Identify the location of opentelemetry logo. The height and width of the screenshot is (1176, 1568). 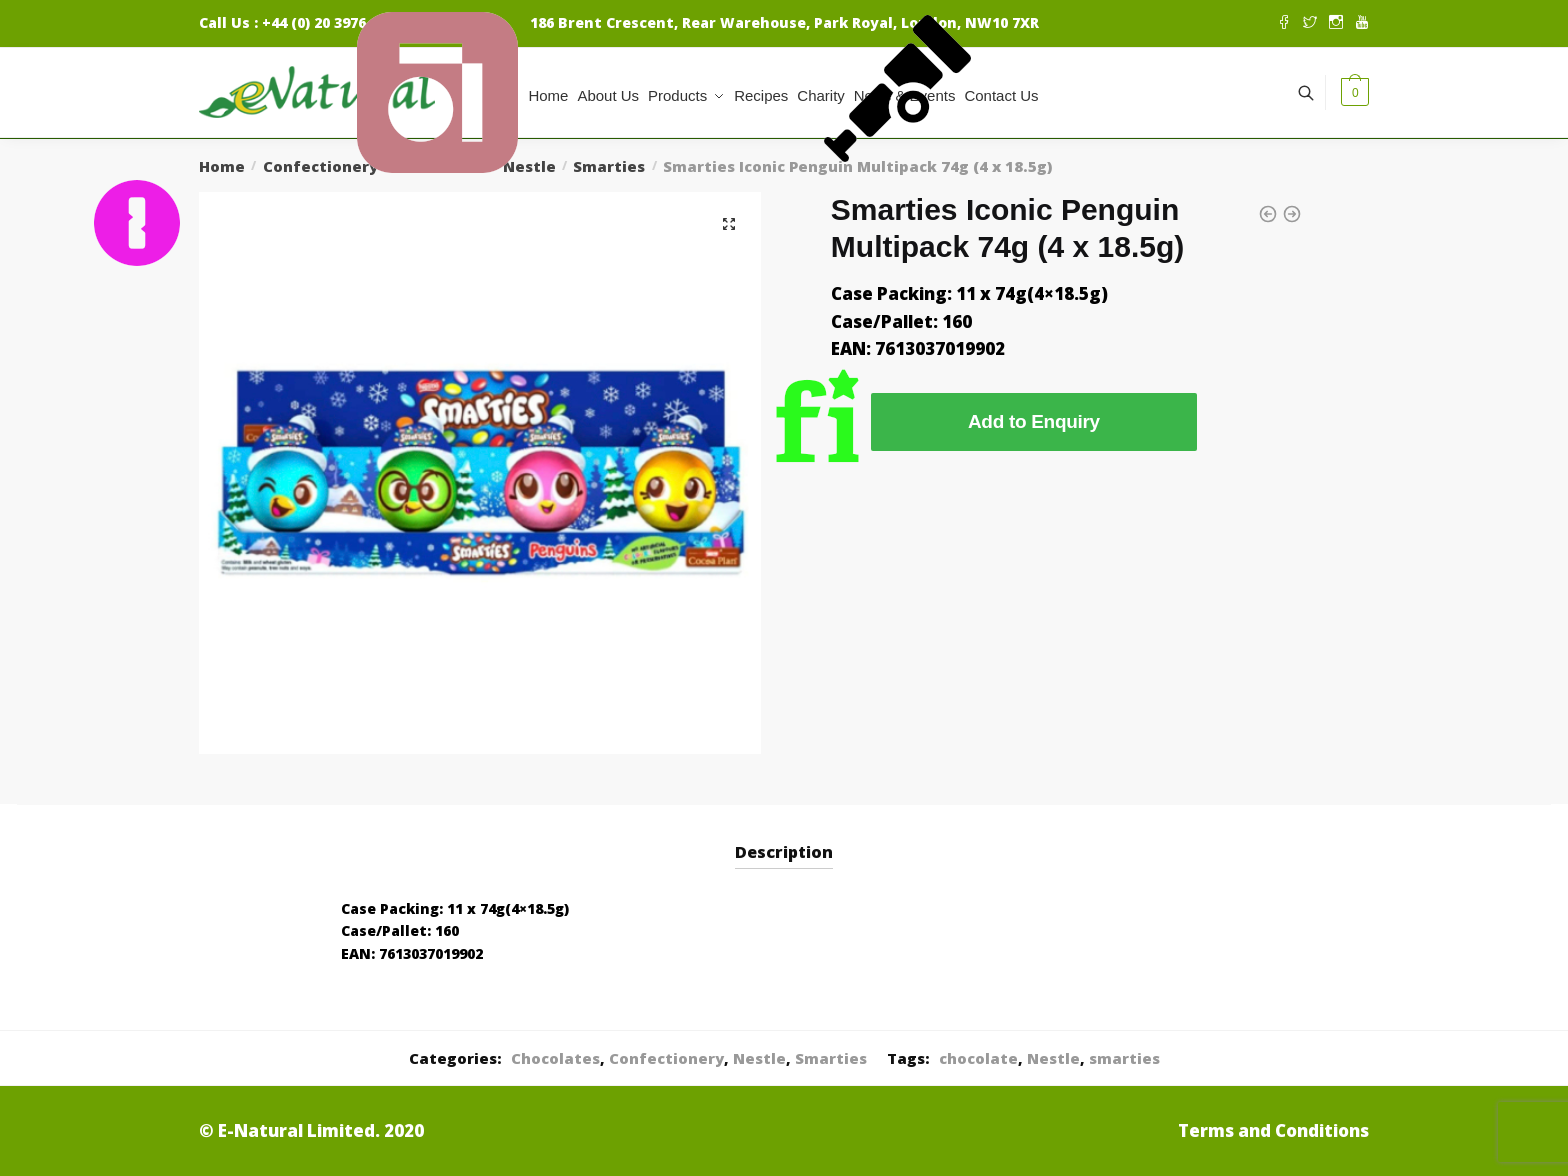
(897, 88).